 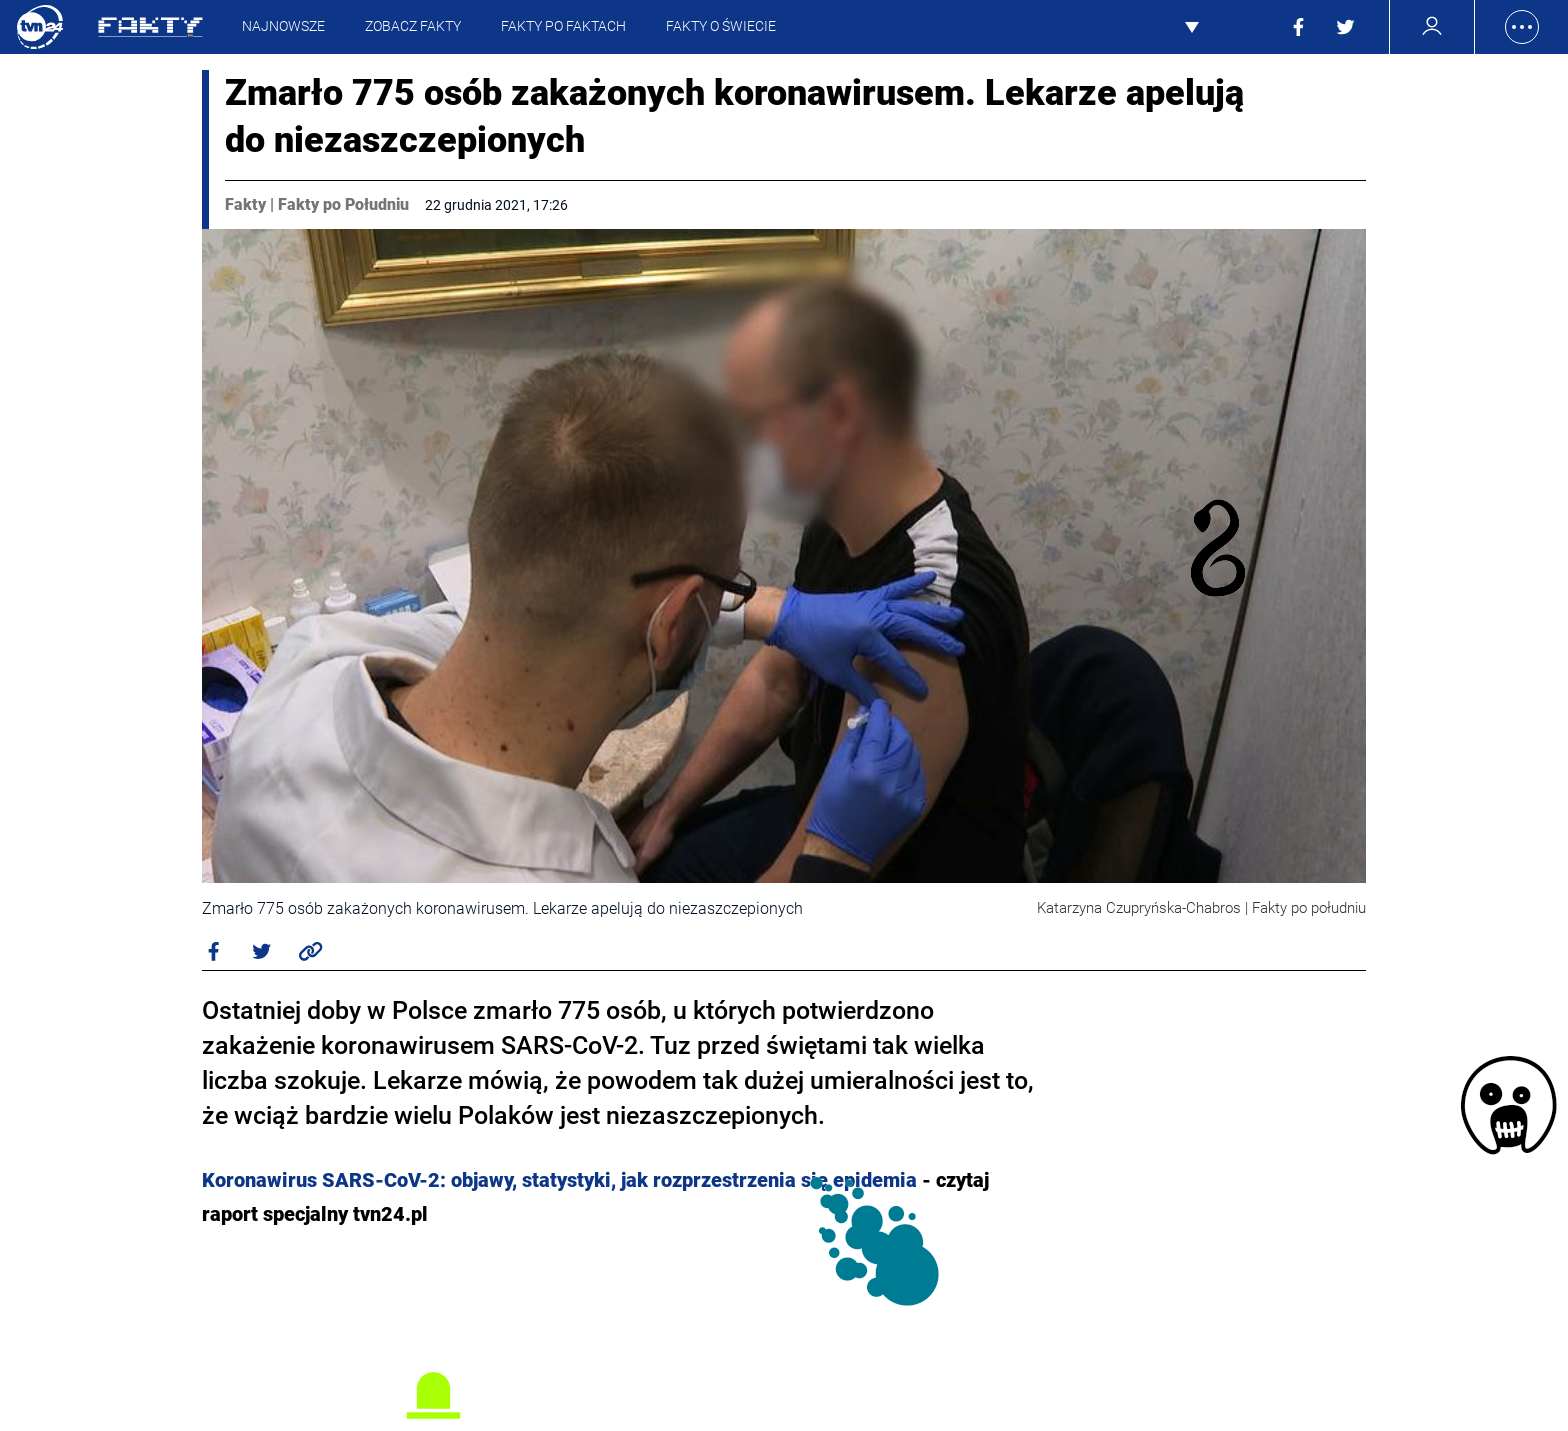 What do you see at coordinates (1508, 1104) in the screenshot?
I see `the mighty boosh comedy series logo or fan content` at bounding box center [1508, 1104].